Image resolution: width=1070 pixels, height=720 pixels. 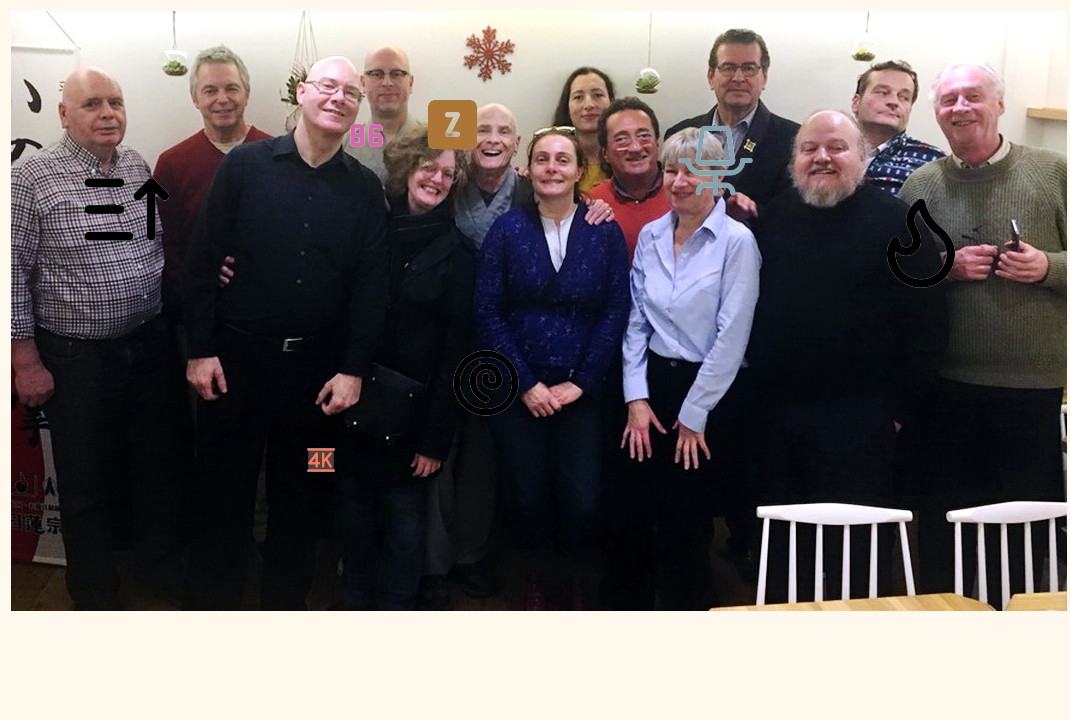 What do you see at coordinates (452, 124) in the screenshot?
I see `represents the letter Z in a keyboard or text input` at bounding box center [452, 124].